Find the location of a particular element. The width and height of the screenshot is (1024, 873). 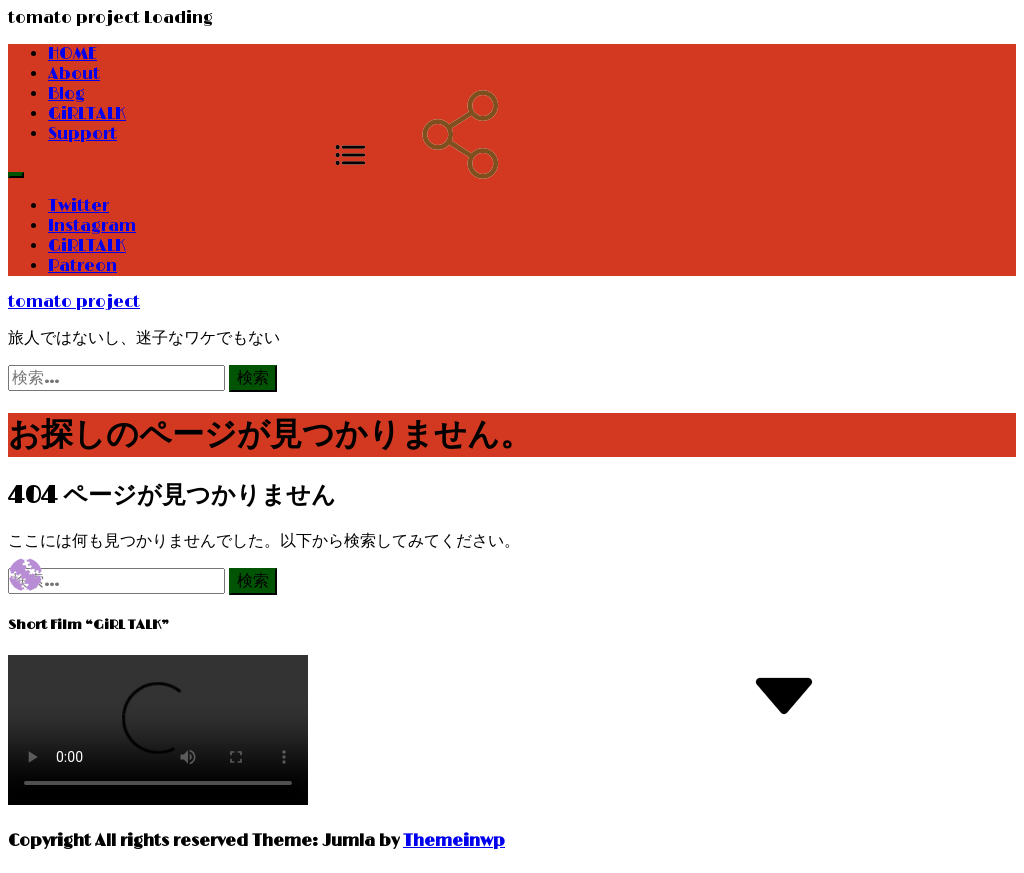

view items in a list format is located at coordinates (350, 155).